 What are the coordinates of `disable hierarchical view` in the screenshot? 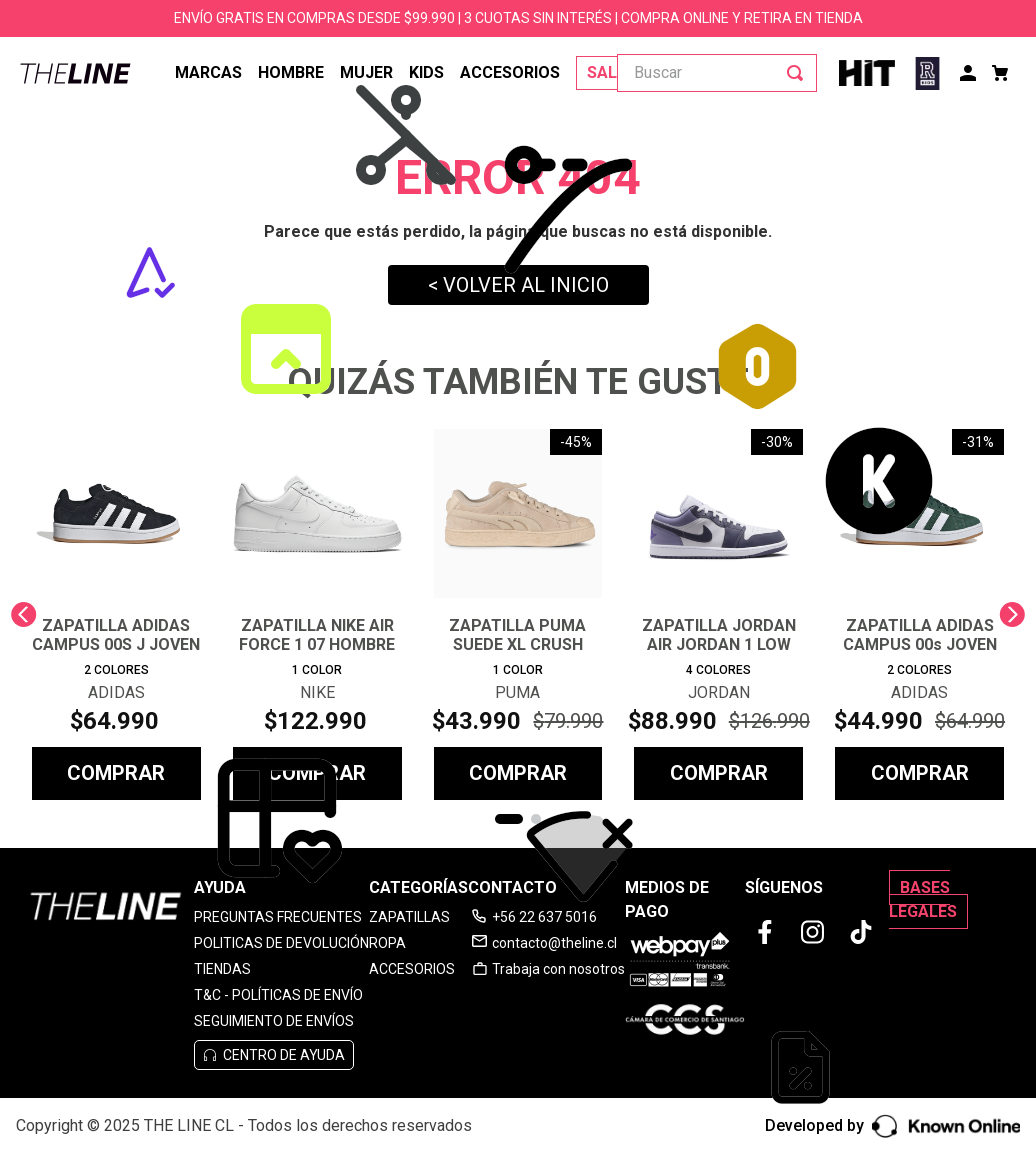 It's located at (406, 135).